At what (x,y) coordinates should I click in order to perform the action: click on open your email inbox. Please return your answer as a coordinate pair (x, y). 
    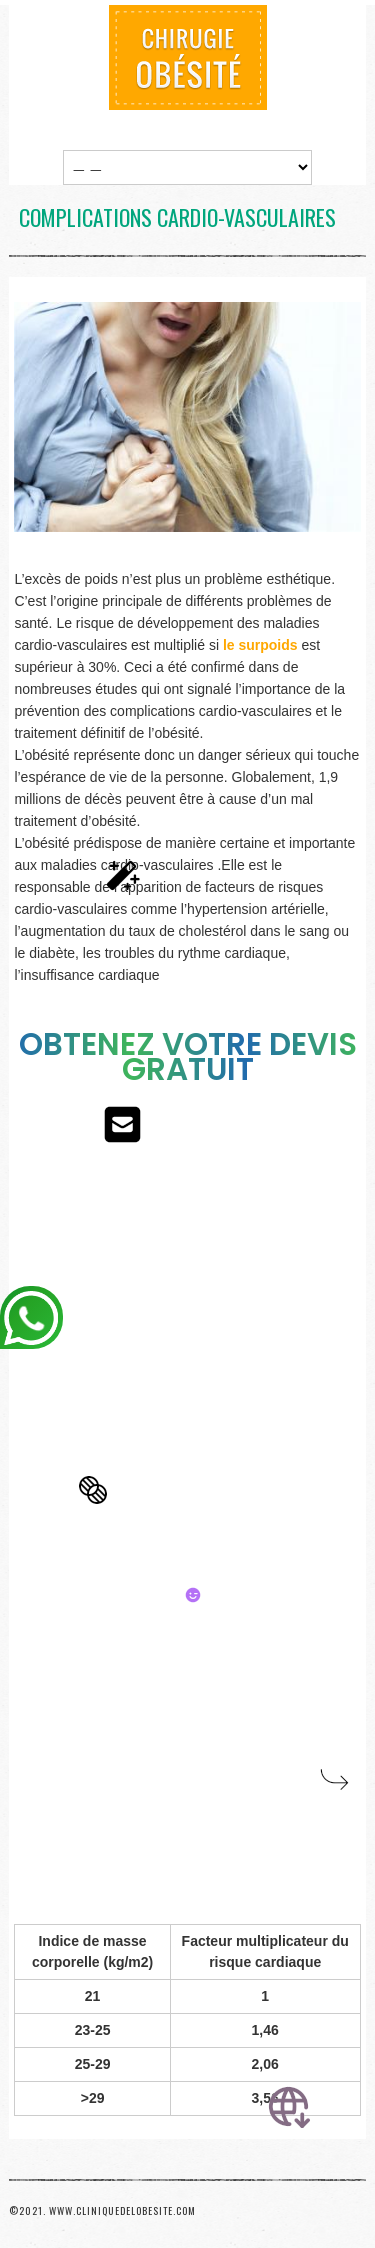
    Looking at the image, I should click on (122, 1124).